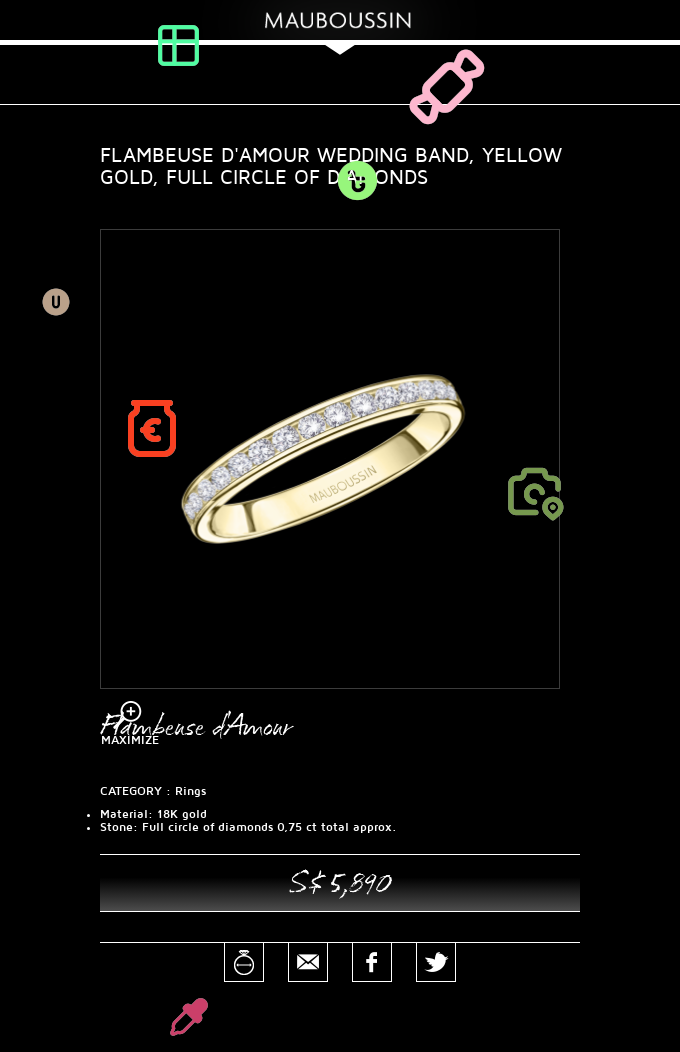 This screenshot has height=1052, width=680. What do you see at coordinates (357, 180) in the screenshot?
I see `bangladeshi taka currency indicator` at bounding box center [357, 180].